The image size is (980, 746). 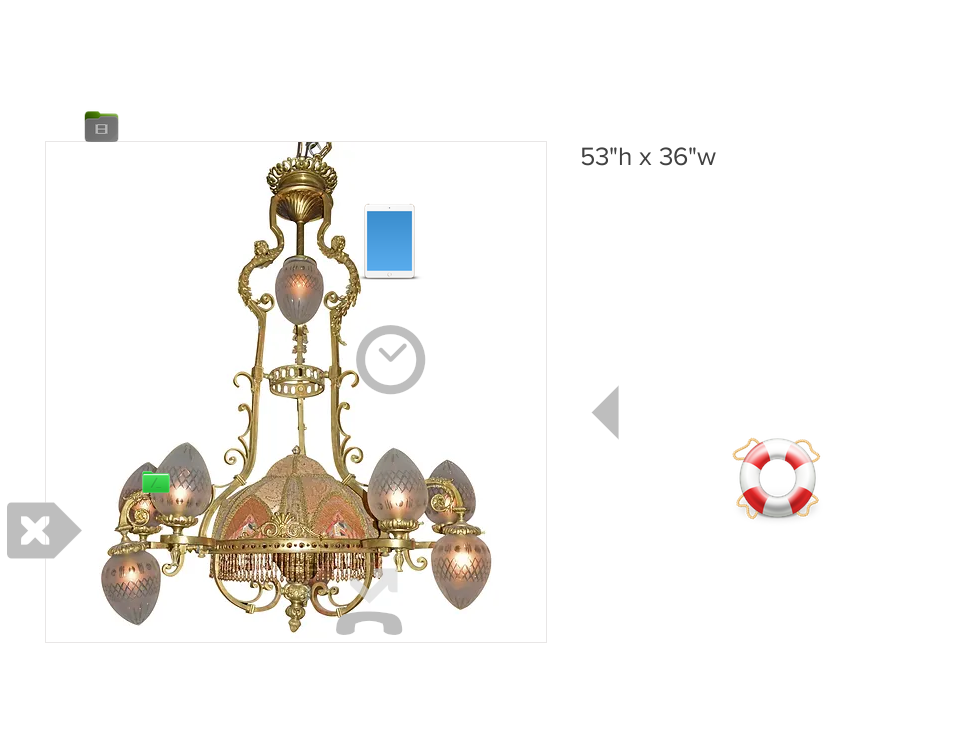 I want to click on clear text input field (right-to-left layout), so click(x=44, y=530).